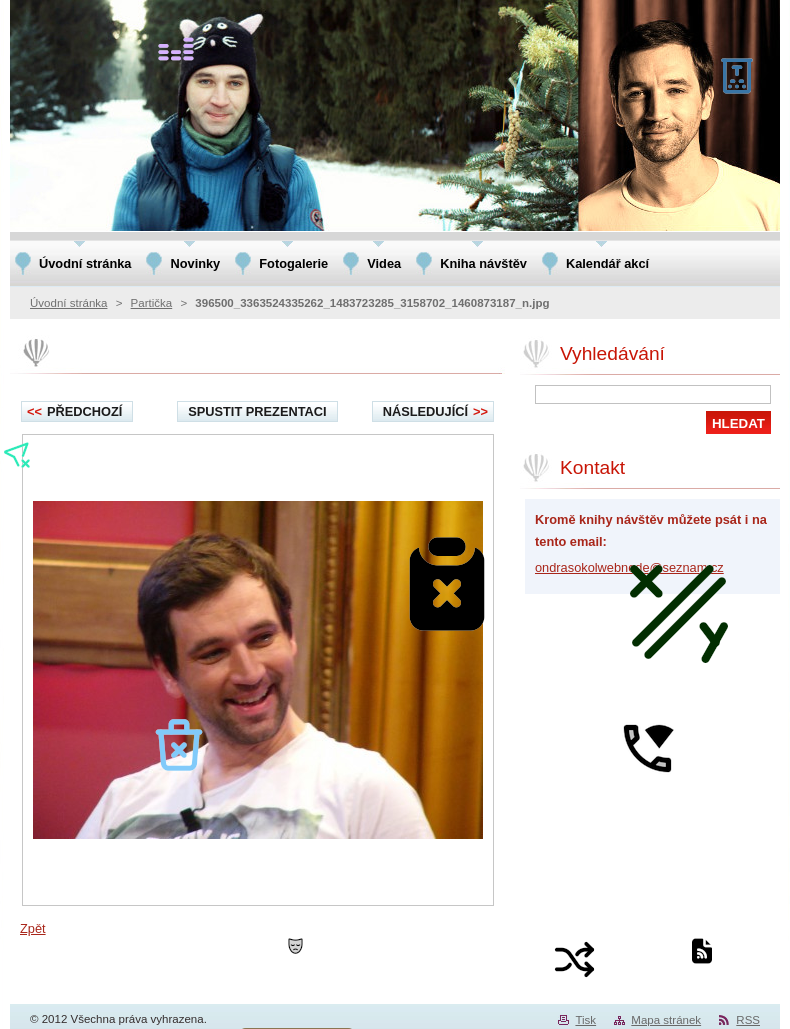 The image size is (790, 1029). Describe the element at coordinates (679, 614) in the screenshot. I see `perform floor division operation (x ÷ y rounded down)` at that location.